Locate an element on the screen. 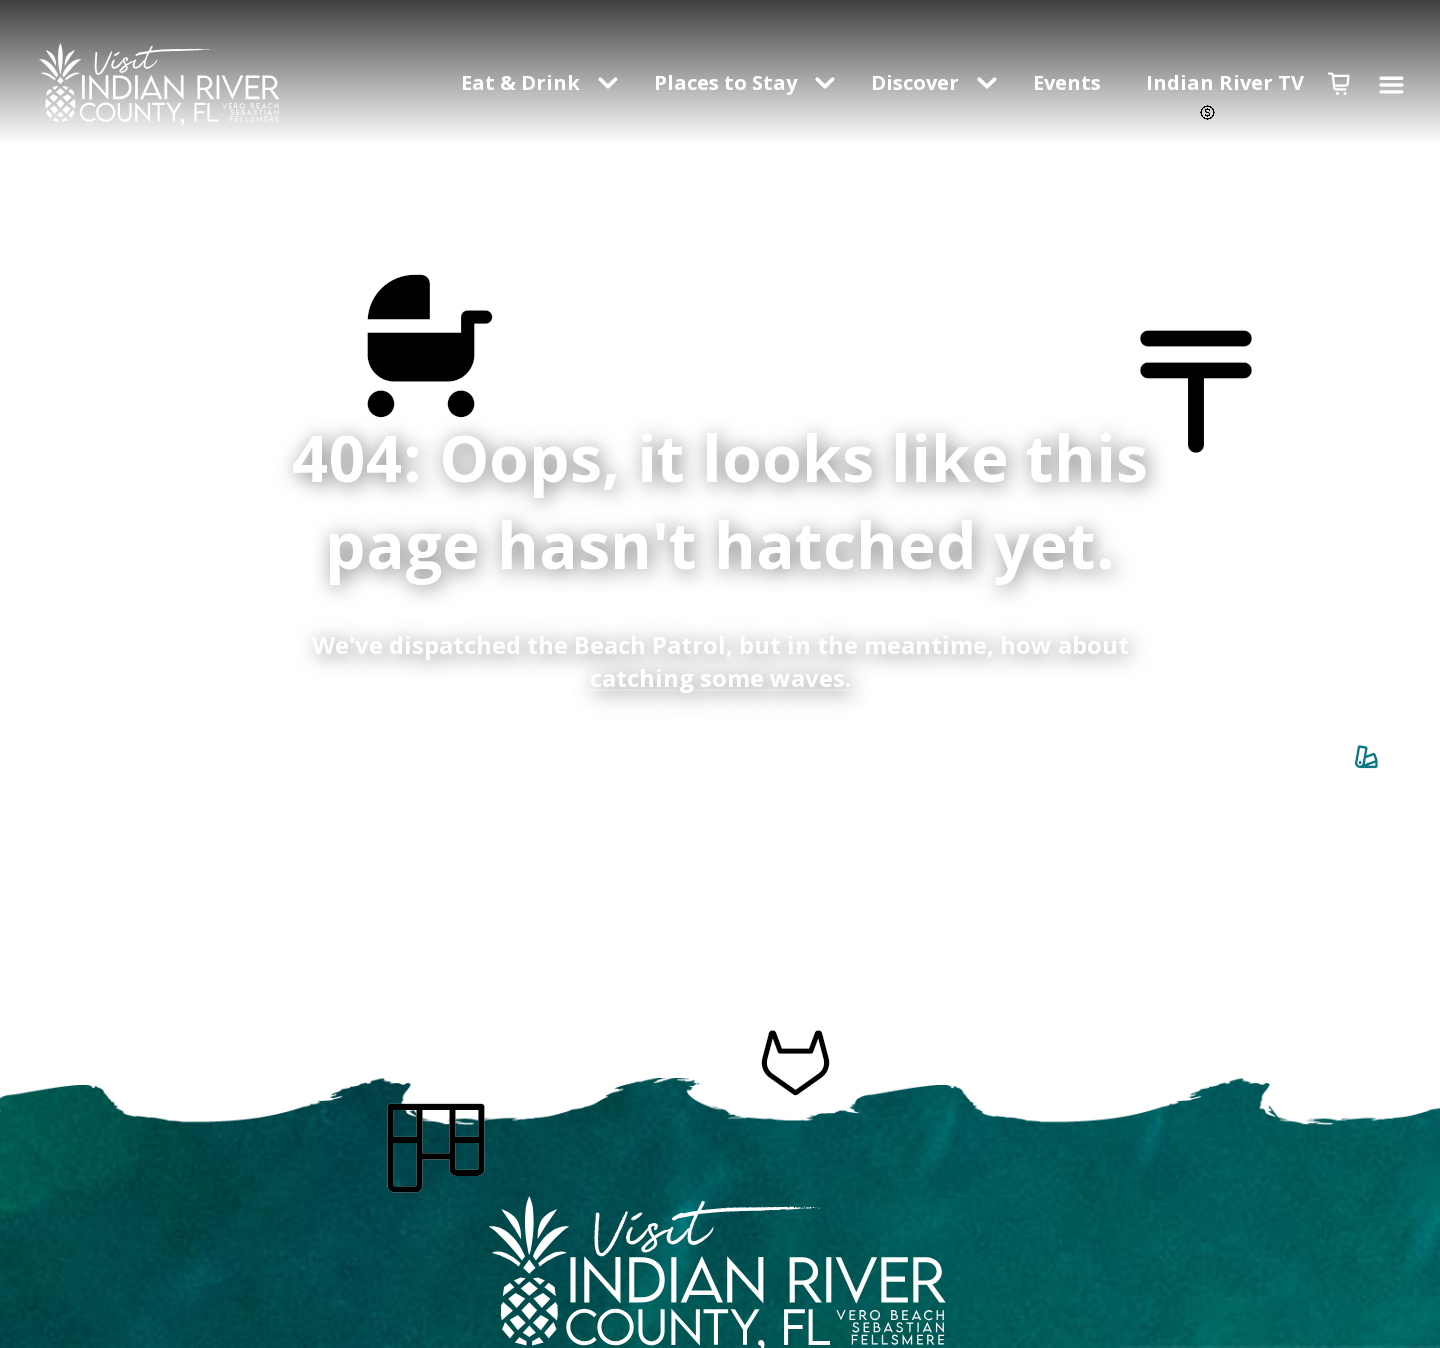  view earnings or account balance is located at coordinates (1207, 112).